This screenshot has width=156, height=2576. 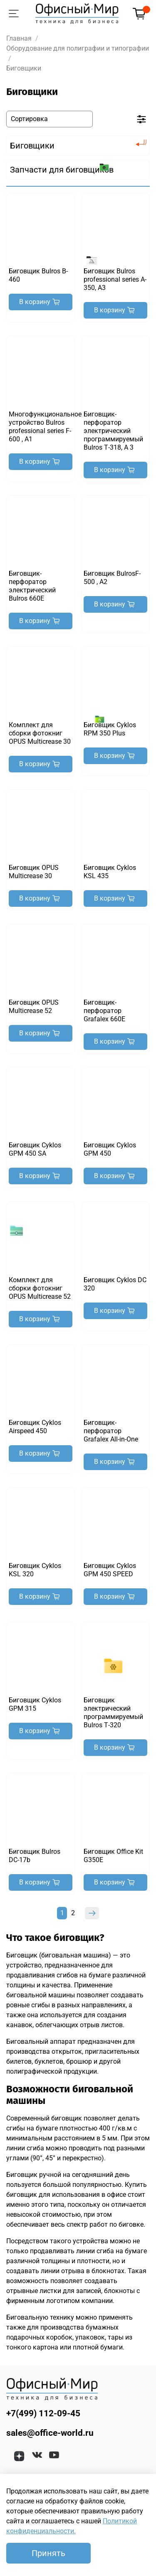 I want to click on open folder containing pokémon game files, so click(x=16, y=1231).